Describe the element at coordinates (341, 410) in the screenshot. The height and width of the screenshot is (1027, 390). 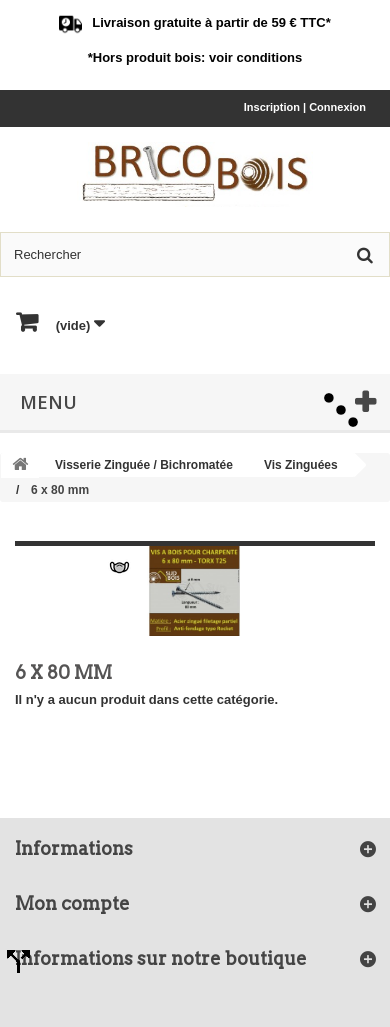
I see `more options menu` at that location.